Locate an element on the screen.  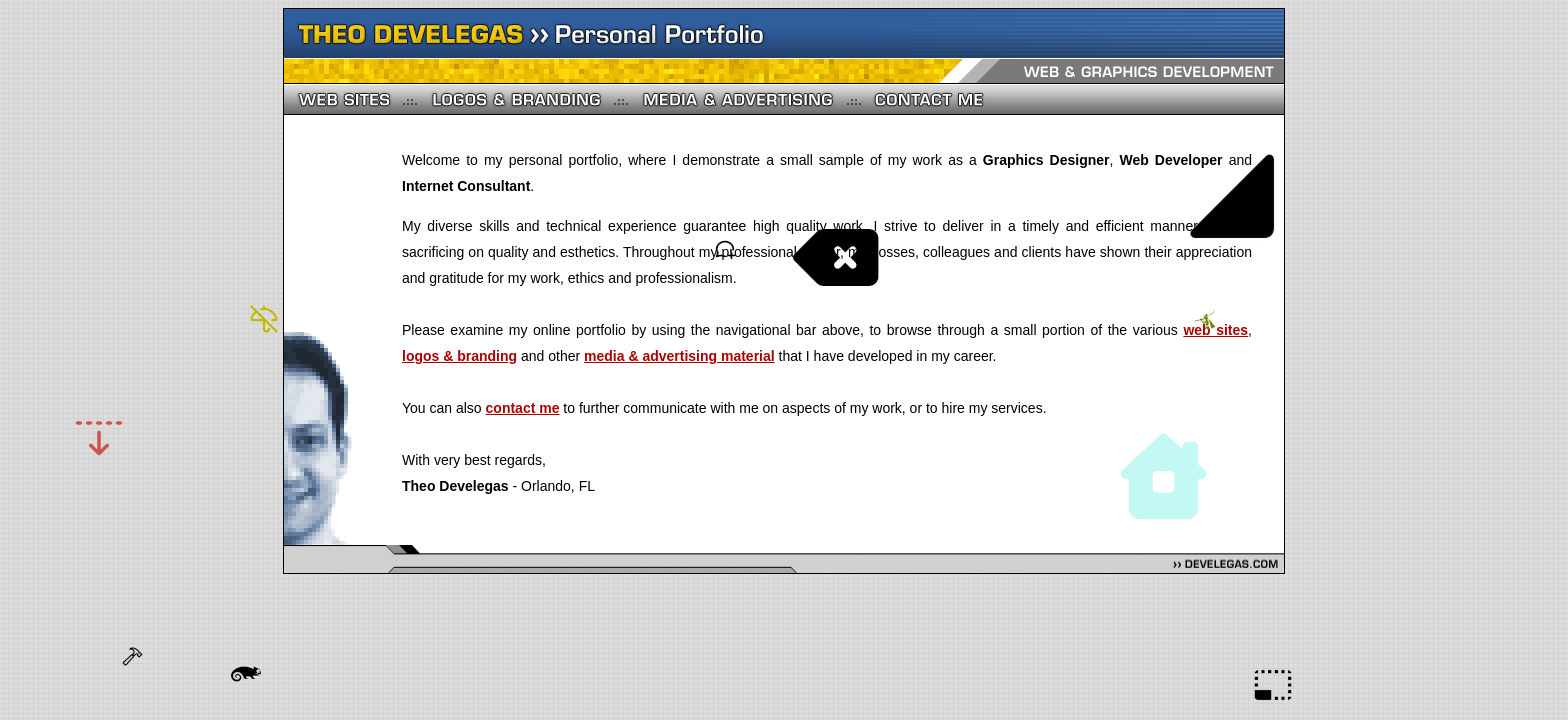
resize image to smaller dimensions is located at coordinates (1273, 685).